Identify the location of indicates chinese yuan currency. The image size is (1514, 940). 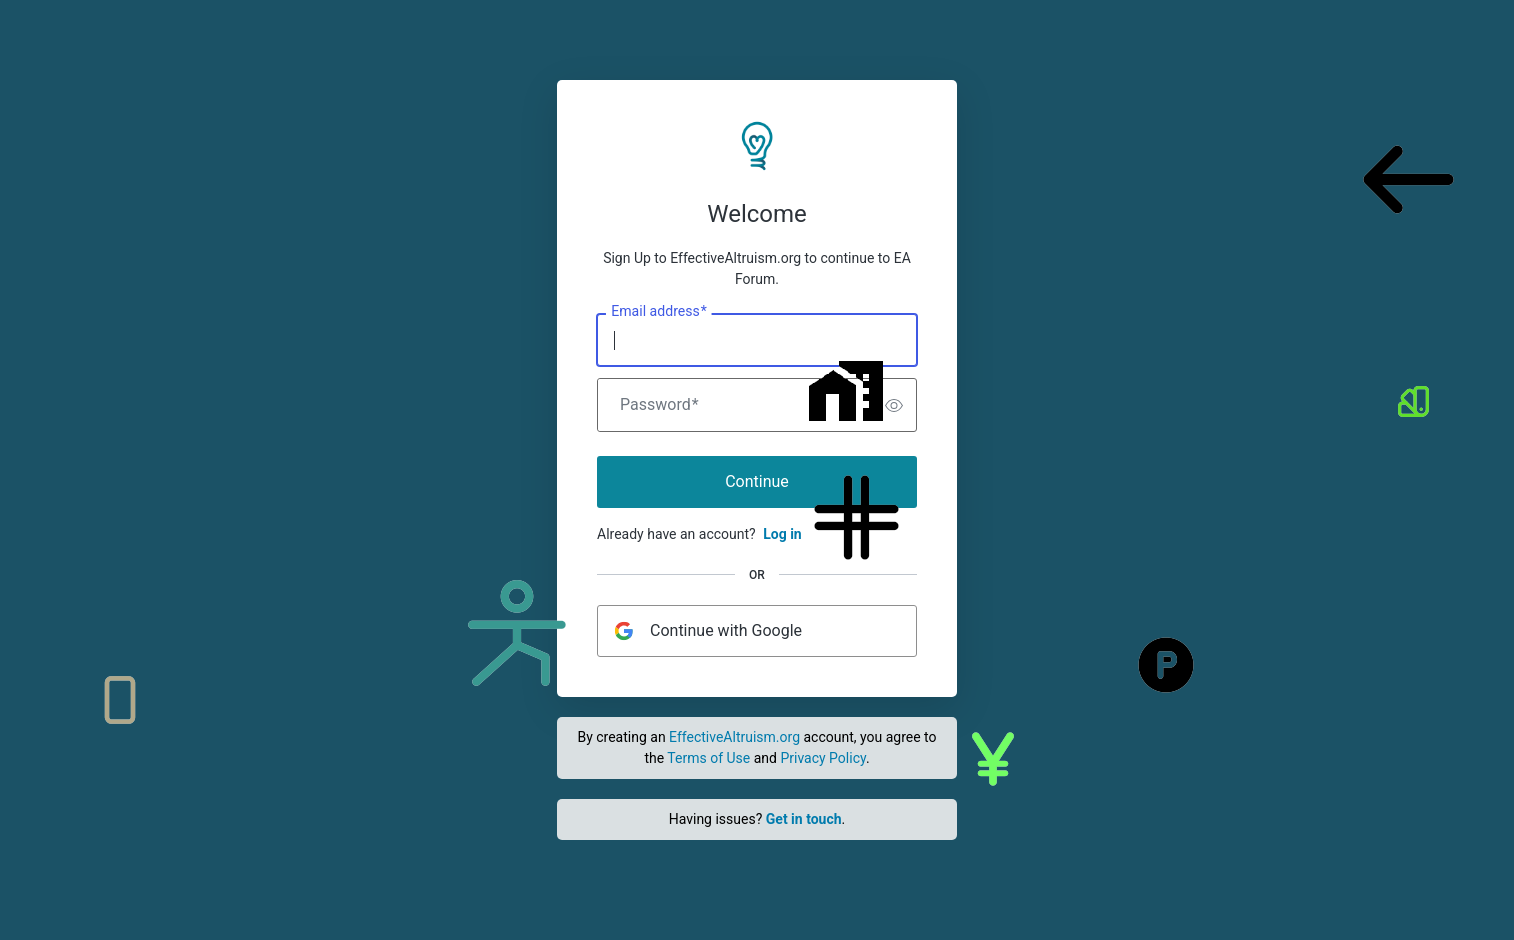
(993, 759).